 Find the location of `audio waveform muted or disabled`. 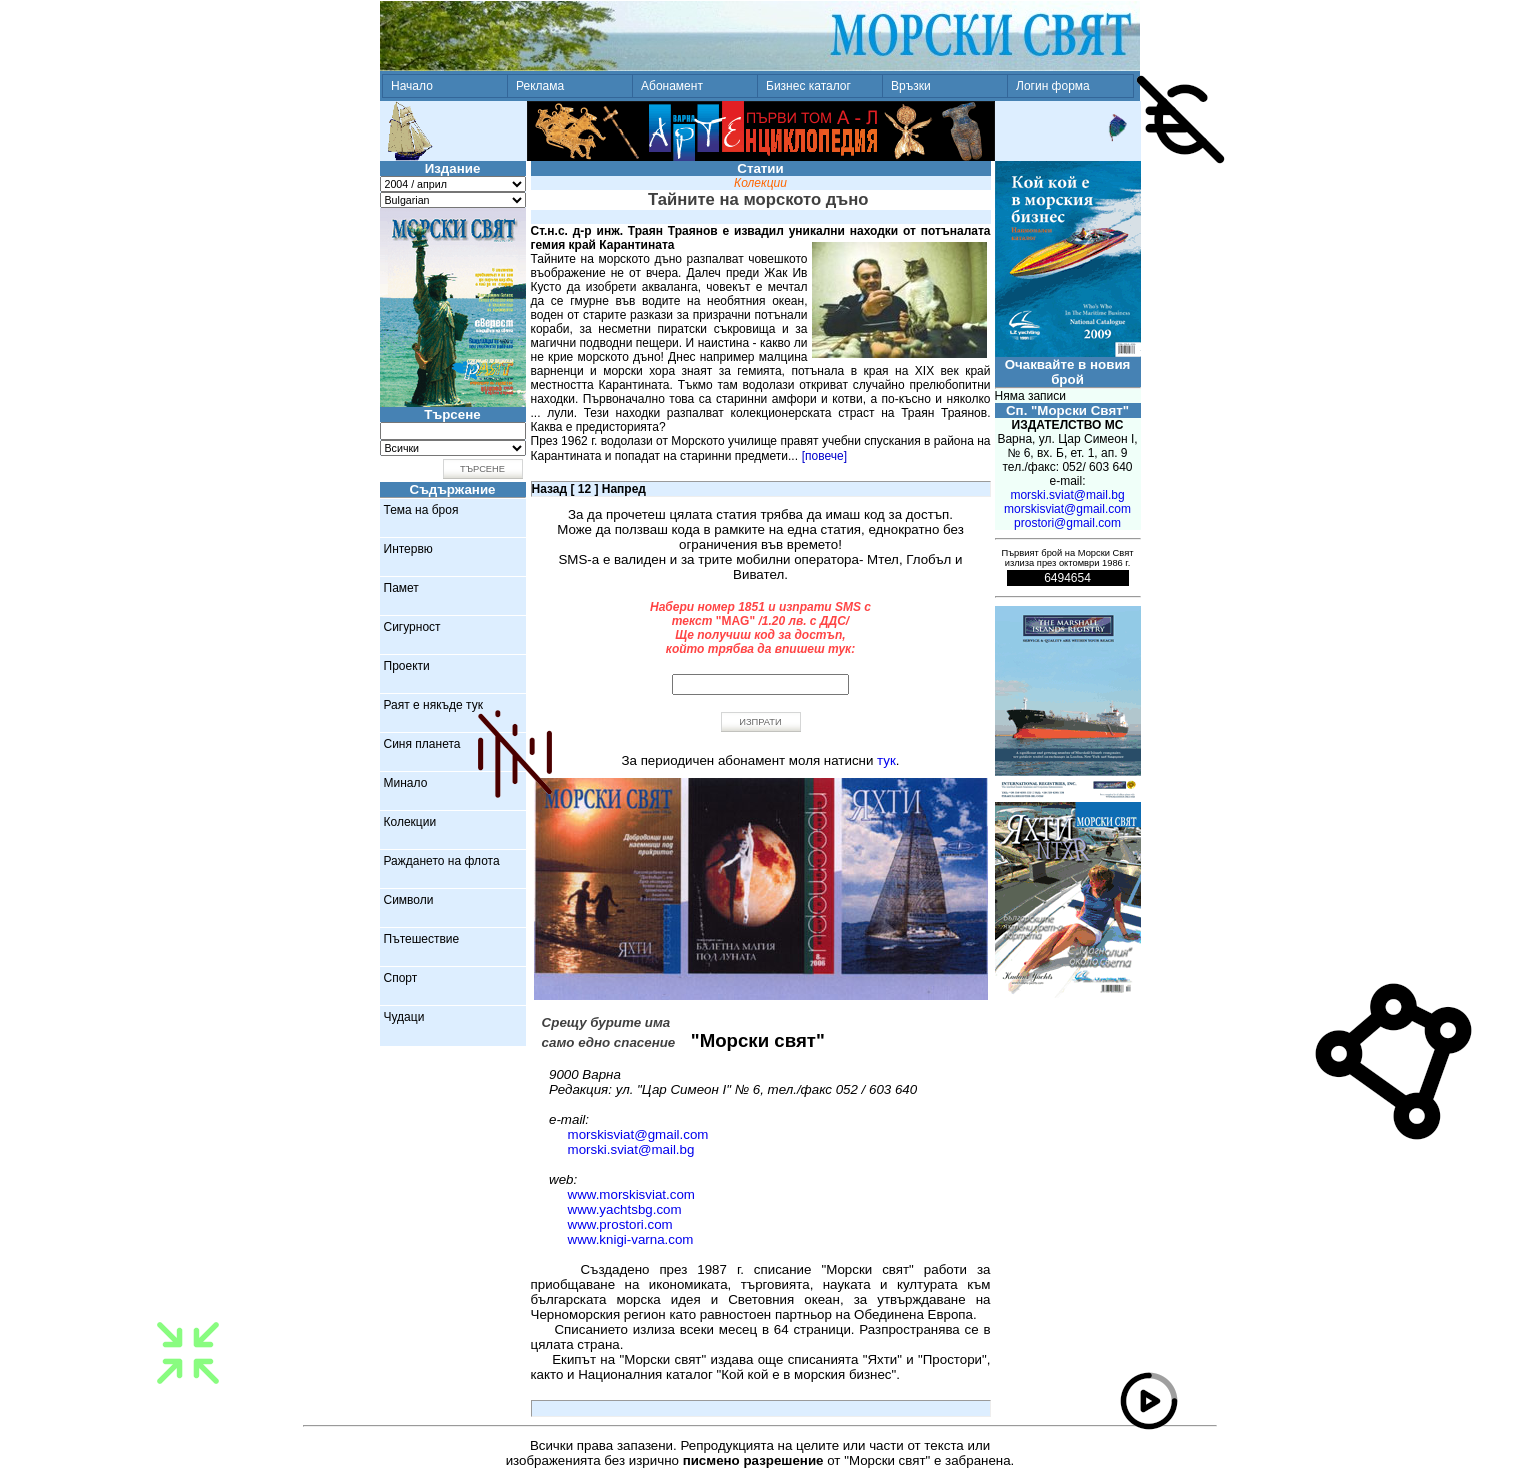

audio waveform muted or disabled is located at coordinates (515, 754).